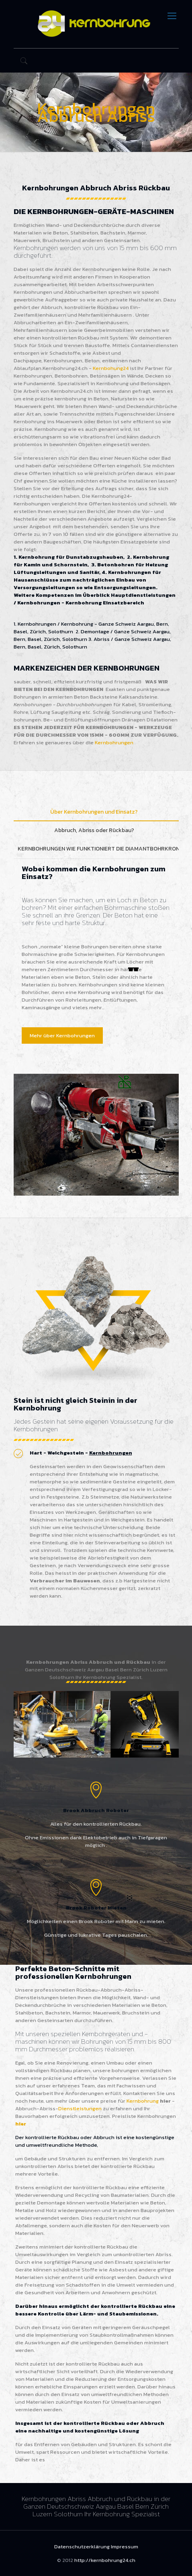  Describe the element at coordinates (129, 1898) in the screenshot. I see `backbone.js framework logo` at that location.